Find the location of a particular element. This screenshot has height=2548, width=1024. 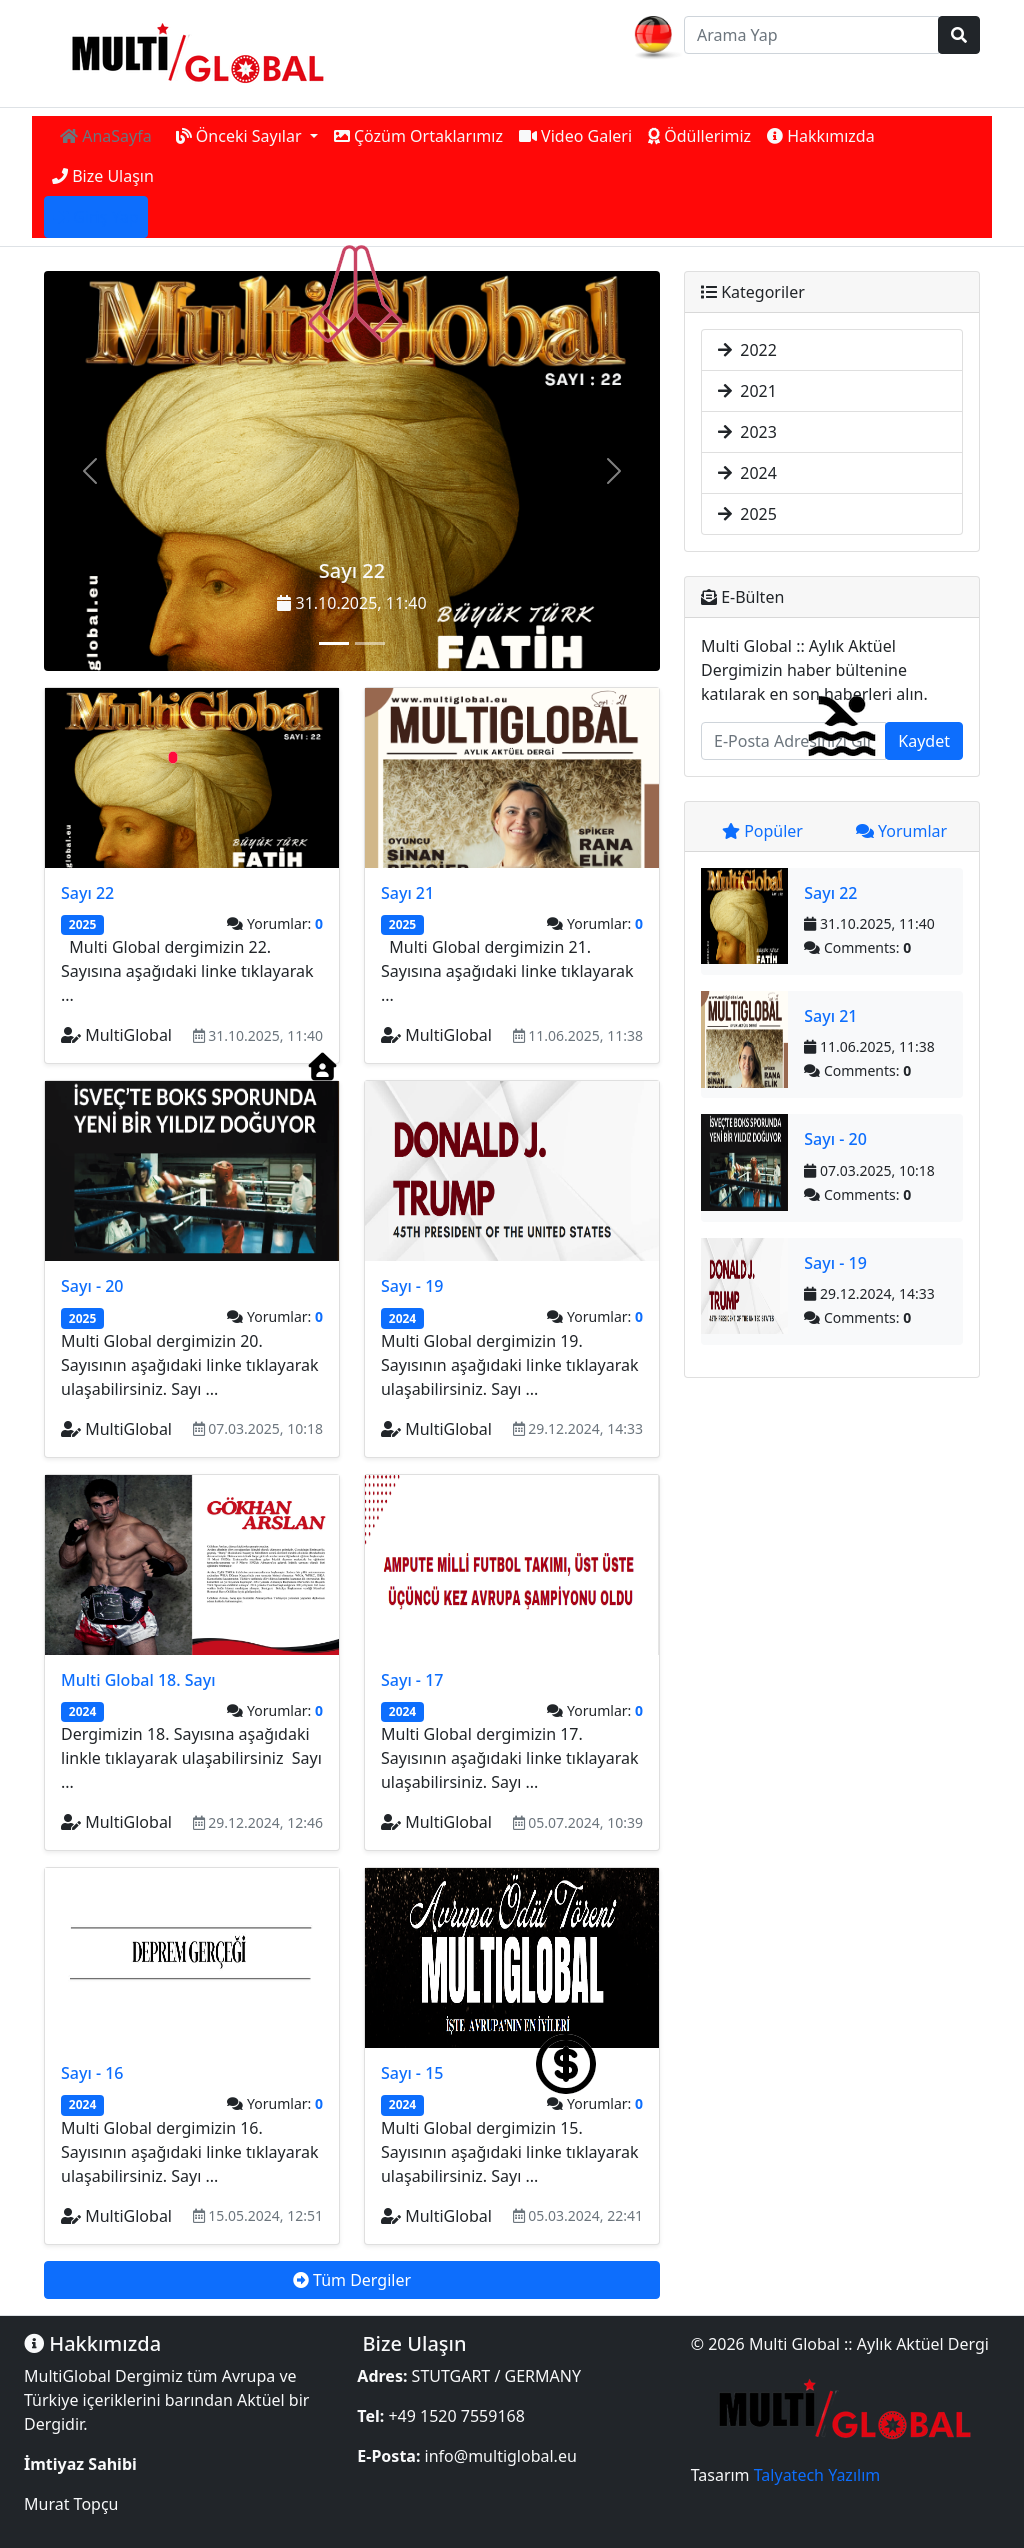

express gratitude or thanks is located at coordinates (355, 295).